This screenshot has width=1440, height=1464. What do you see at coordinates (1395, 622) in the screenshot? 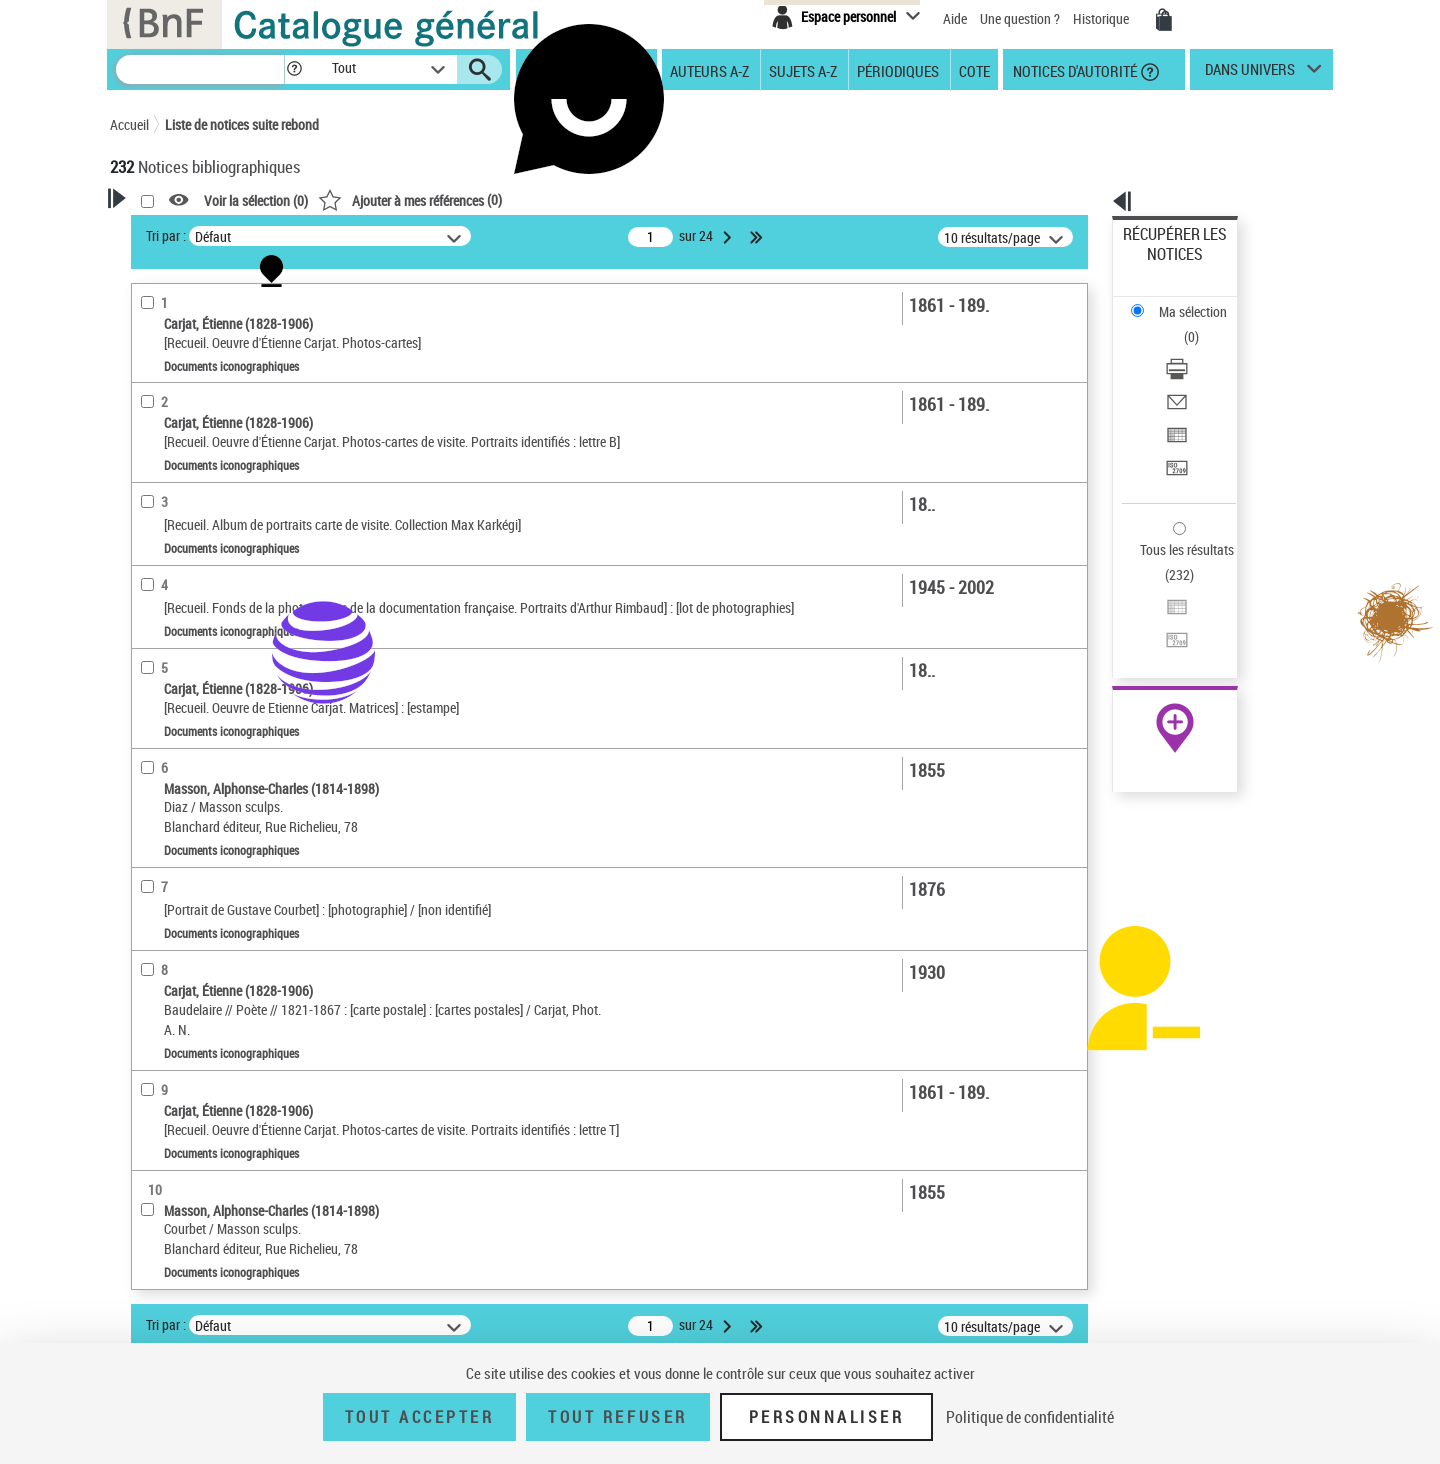
I see `visit habr technology blog platform` at bounding box center [1395, 622].